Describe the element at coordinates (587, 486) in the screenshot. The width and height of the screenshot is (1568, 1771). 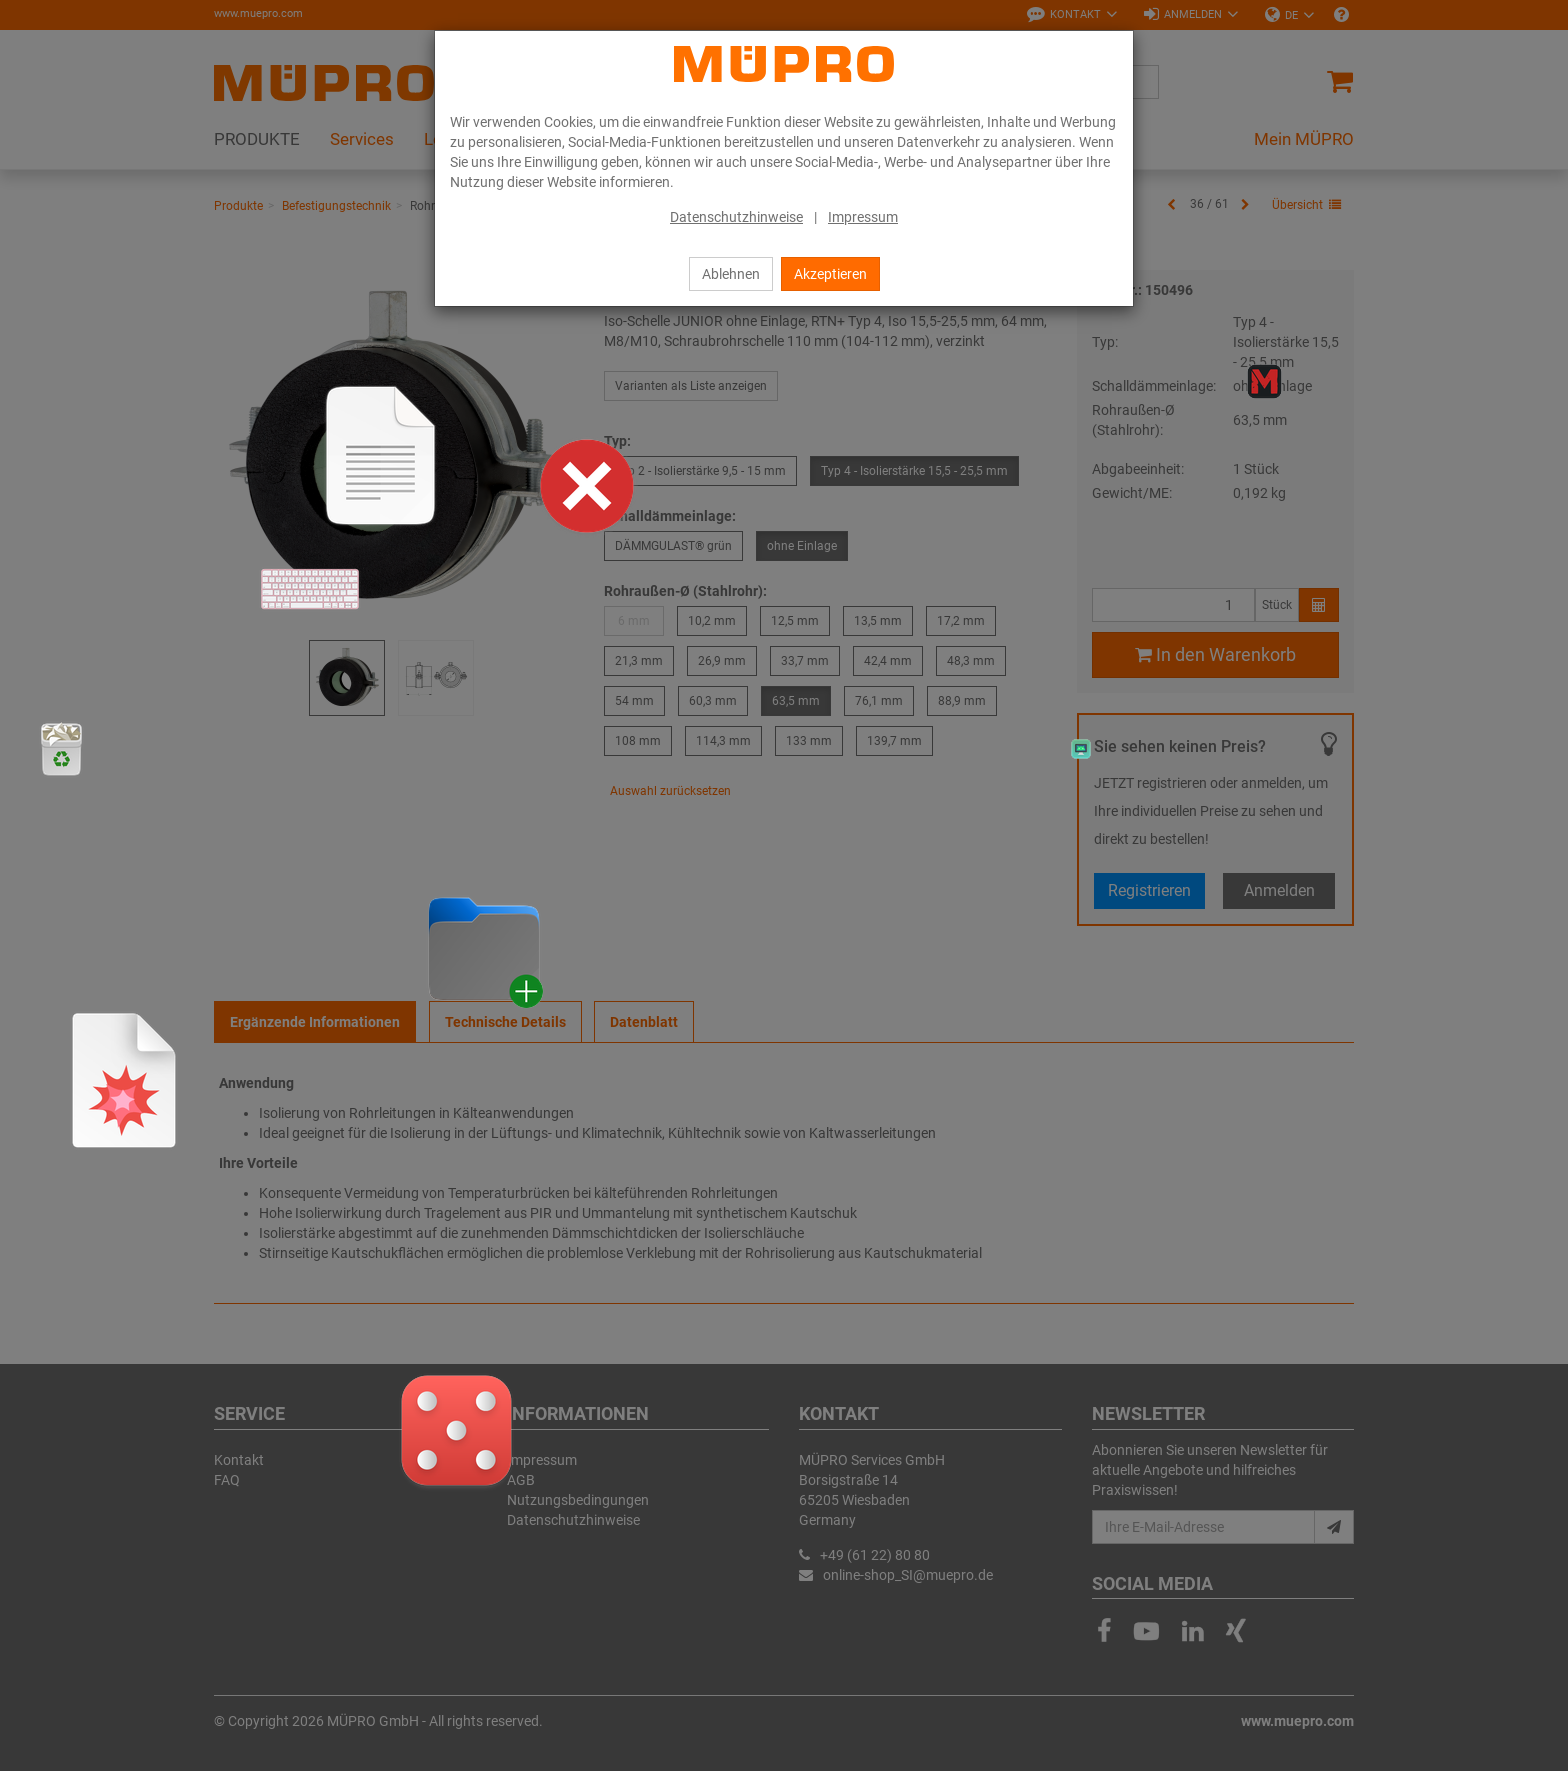
I see `indicates a file or item that cannot be read or accessed` at that location.